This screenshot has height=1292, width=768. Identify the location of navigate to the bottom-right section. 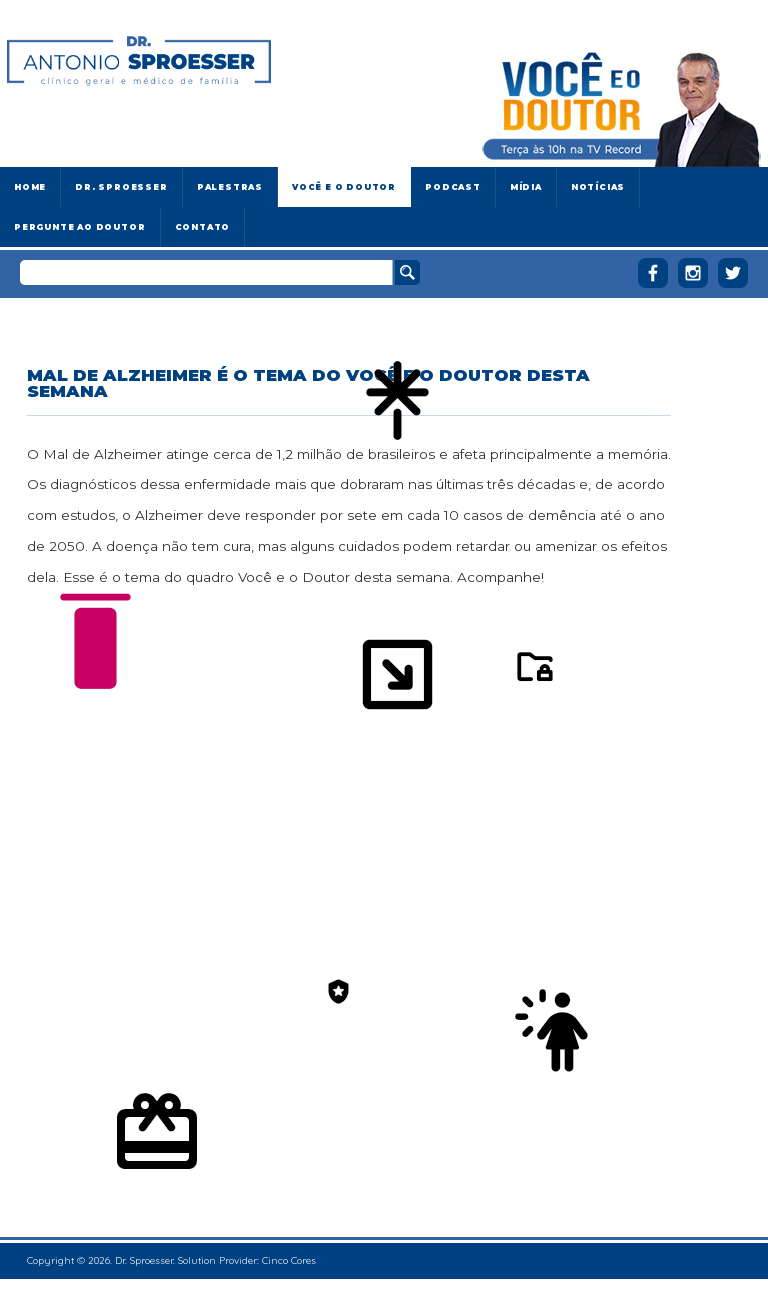
(397, 674).